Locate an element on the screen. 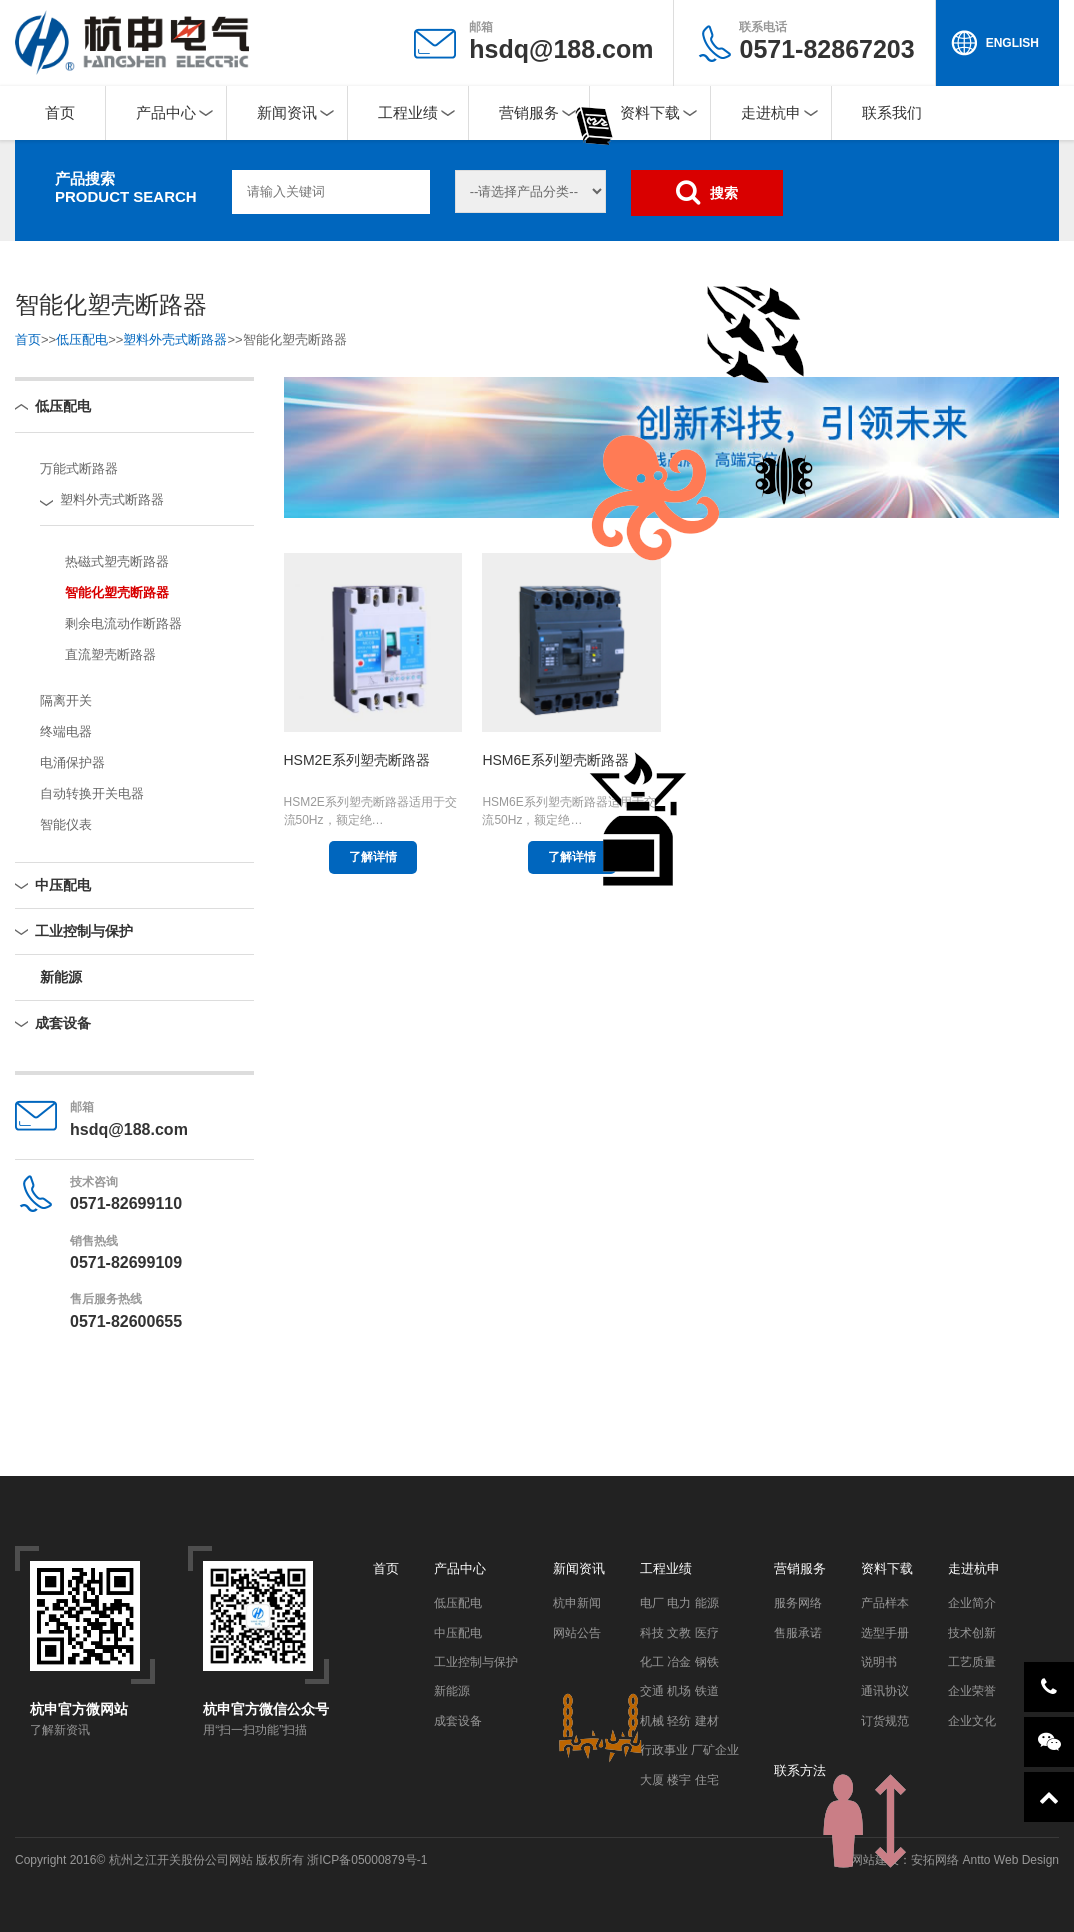 The width and height of the screenshot is (1074, 1932). select spiked trunk trap or obstacle is located at coordinates (600, 1736).